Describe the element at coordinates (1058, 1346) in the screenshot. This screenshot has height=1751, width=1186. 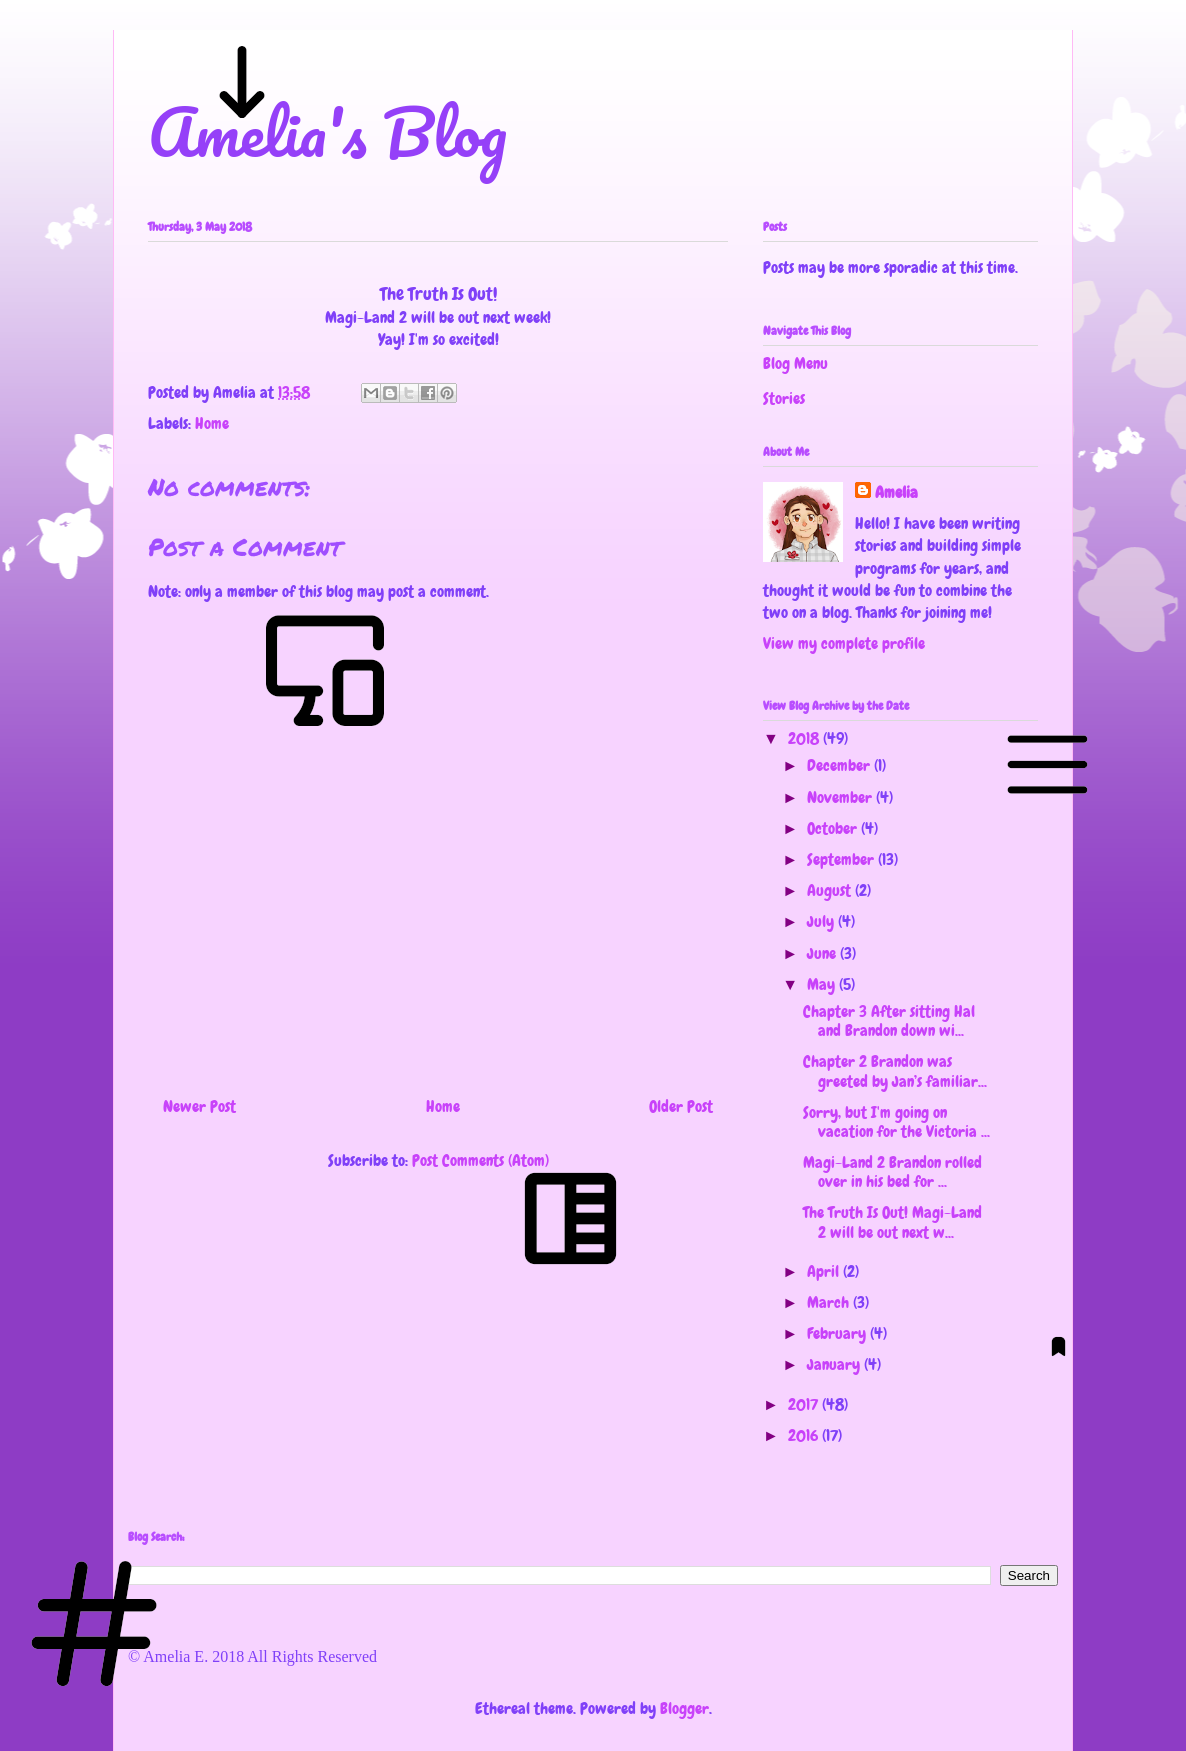
I see `save this item for later` at that location.